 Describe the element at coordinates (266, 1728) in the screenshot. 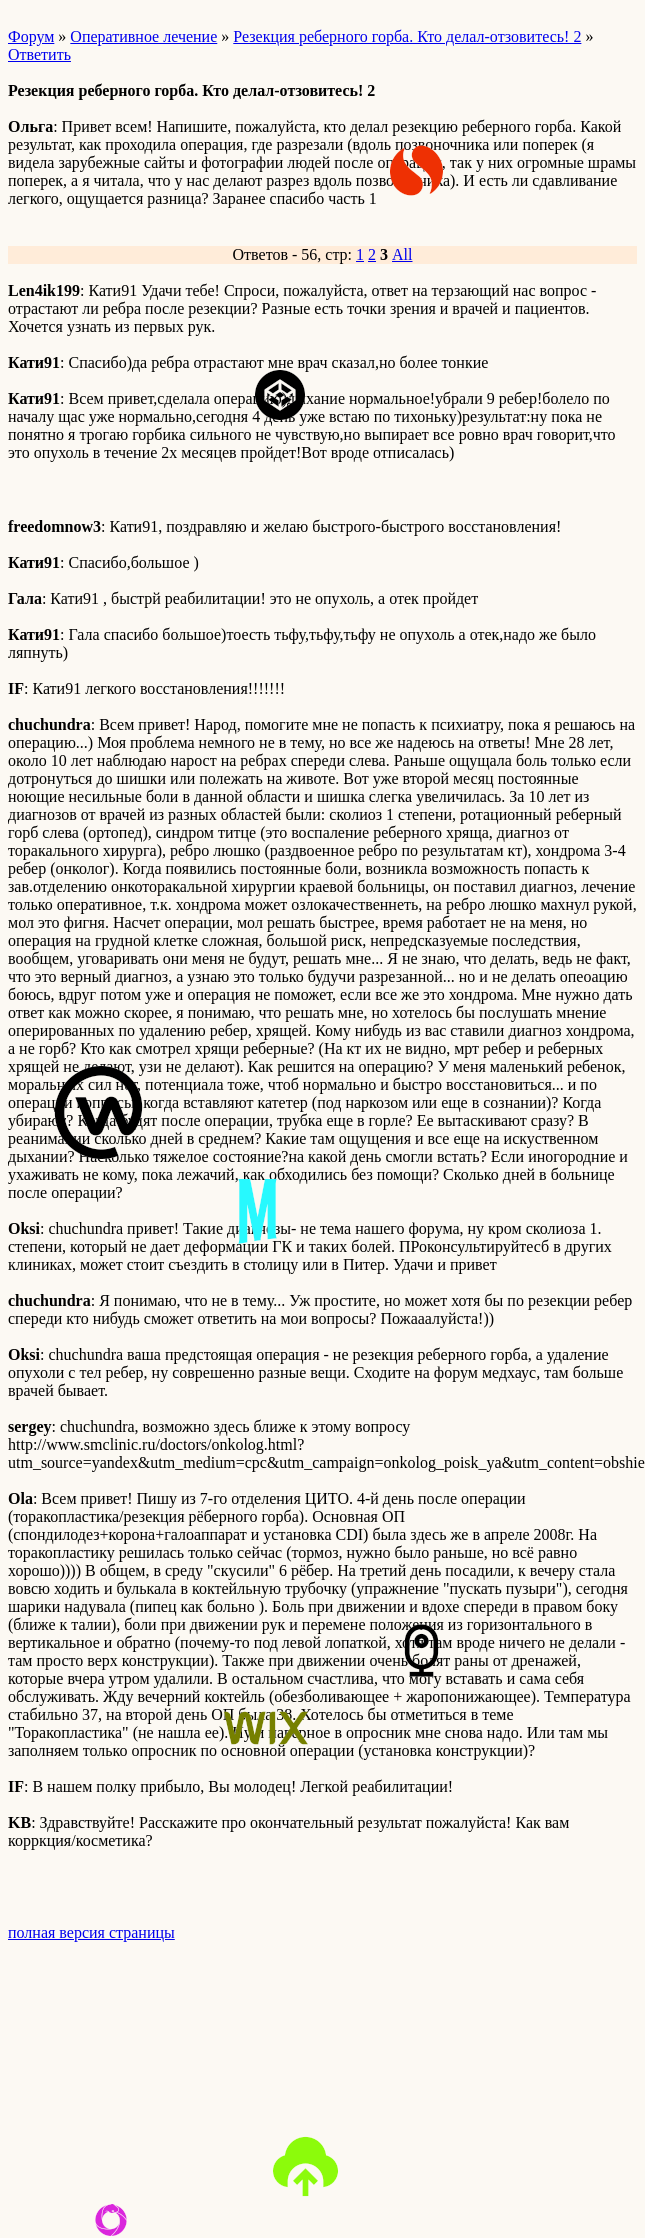

I see `wix website builder logo` at that location.